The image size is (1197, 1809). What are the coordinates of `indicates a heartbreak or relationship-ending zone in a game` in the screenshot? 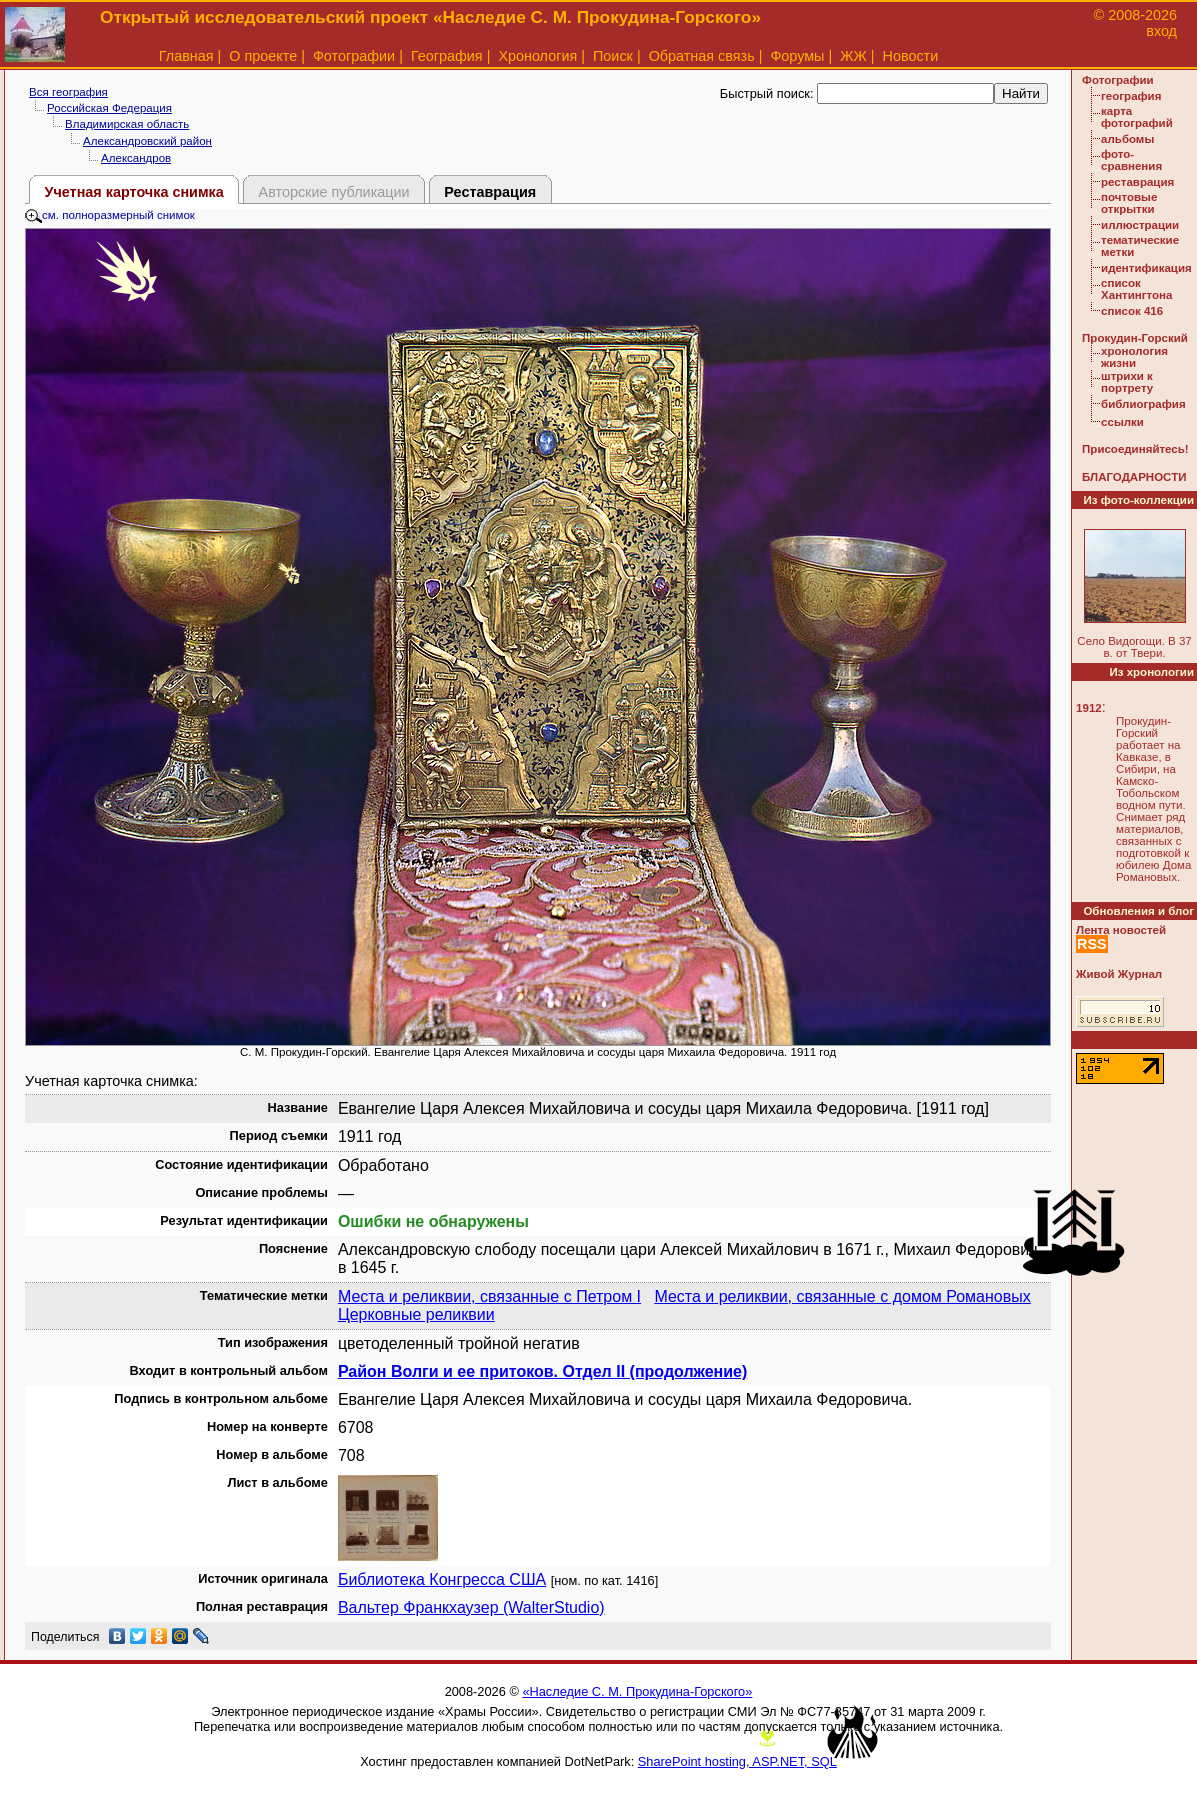 It's located at (767, 1738).